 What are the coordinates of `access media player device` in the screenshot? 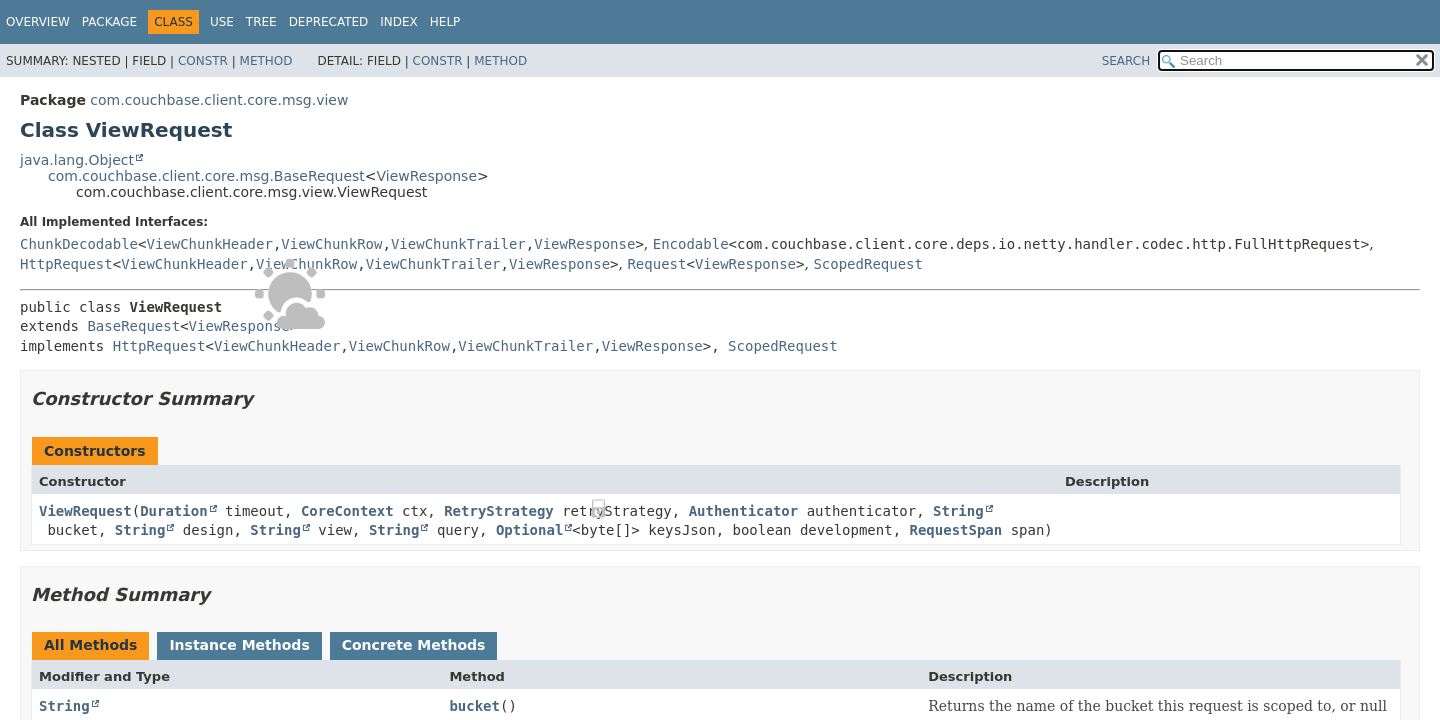 It's located at (598, 508).